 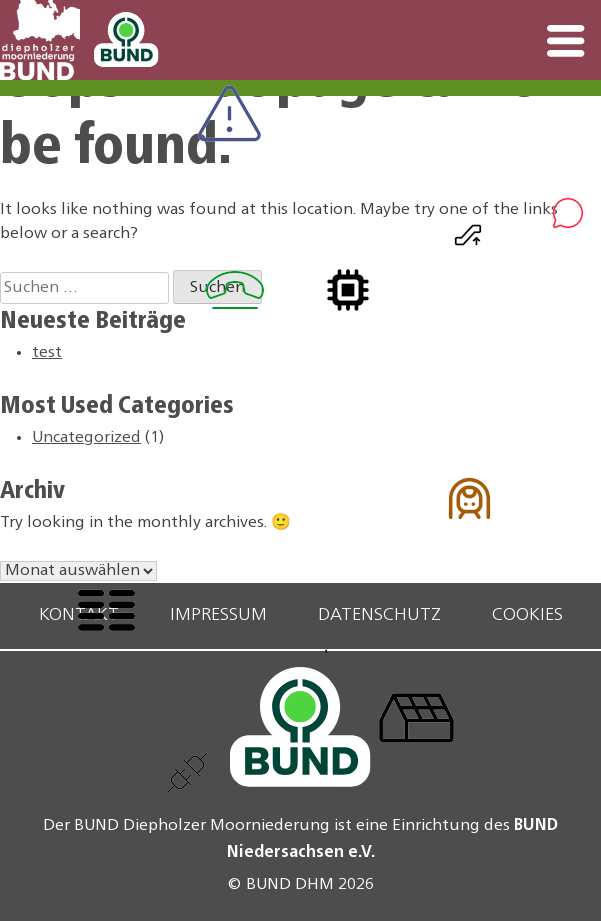 I want to click on open a chat or messaging feature, so click(x=568, y=213).